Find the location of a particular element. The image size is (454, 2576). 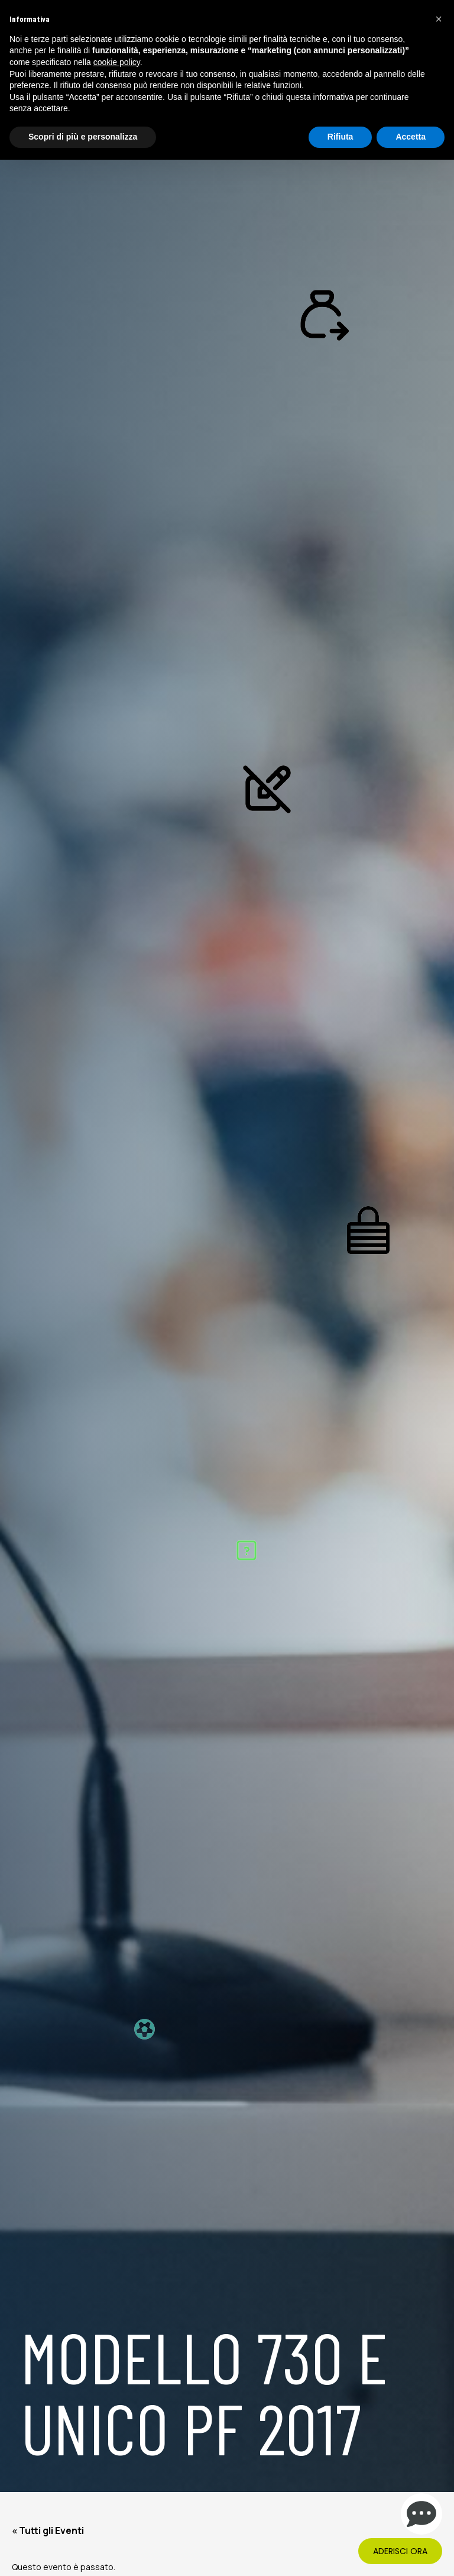

access help or support options is located at coordinates (247, 1550).